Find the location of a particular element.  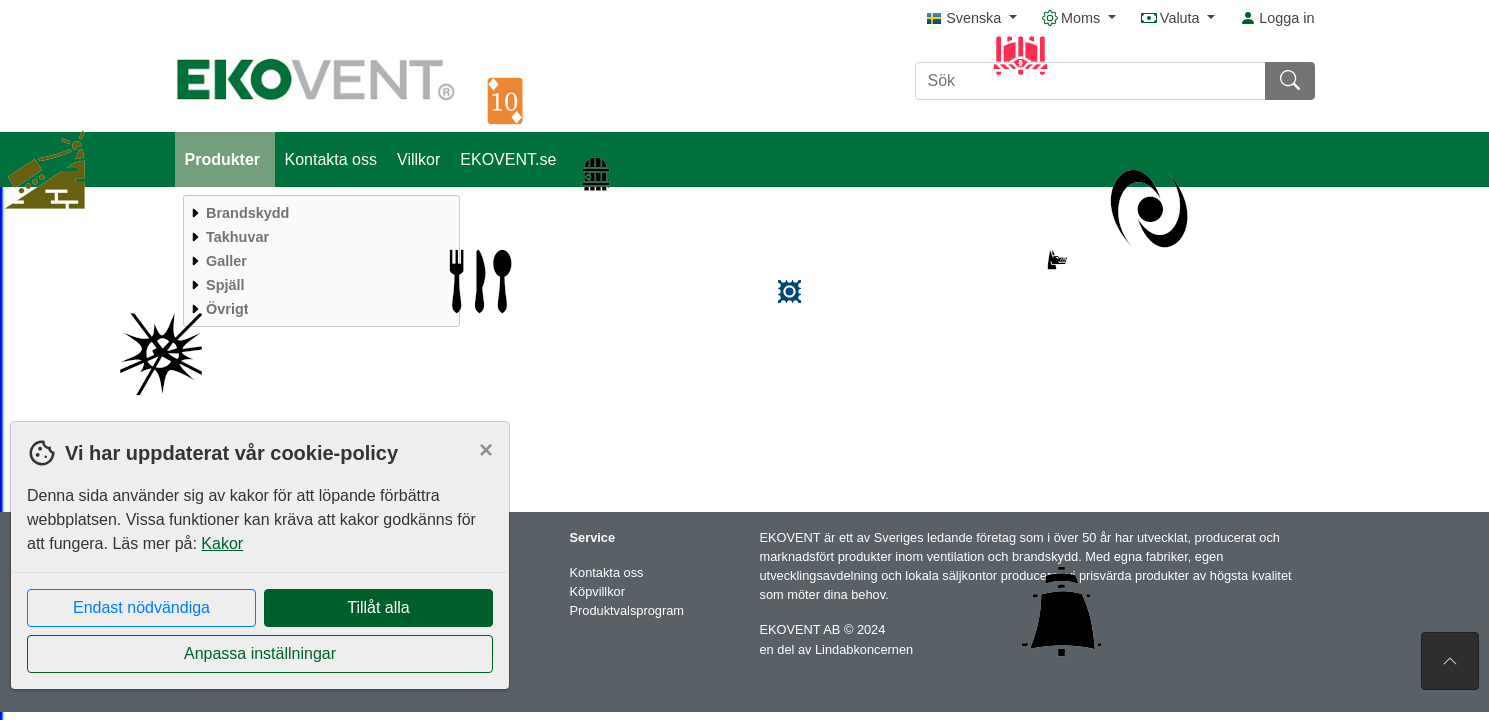

activate focus or concentration mode is located at coordinates (1148, 209).